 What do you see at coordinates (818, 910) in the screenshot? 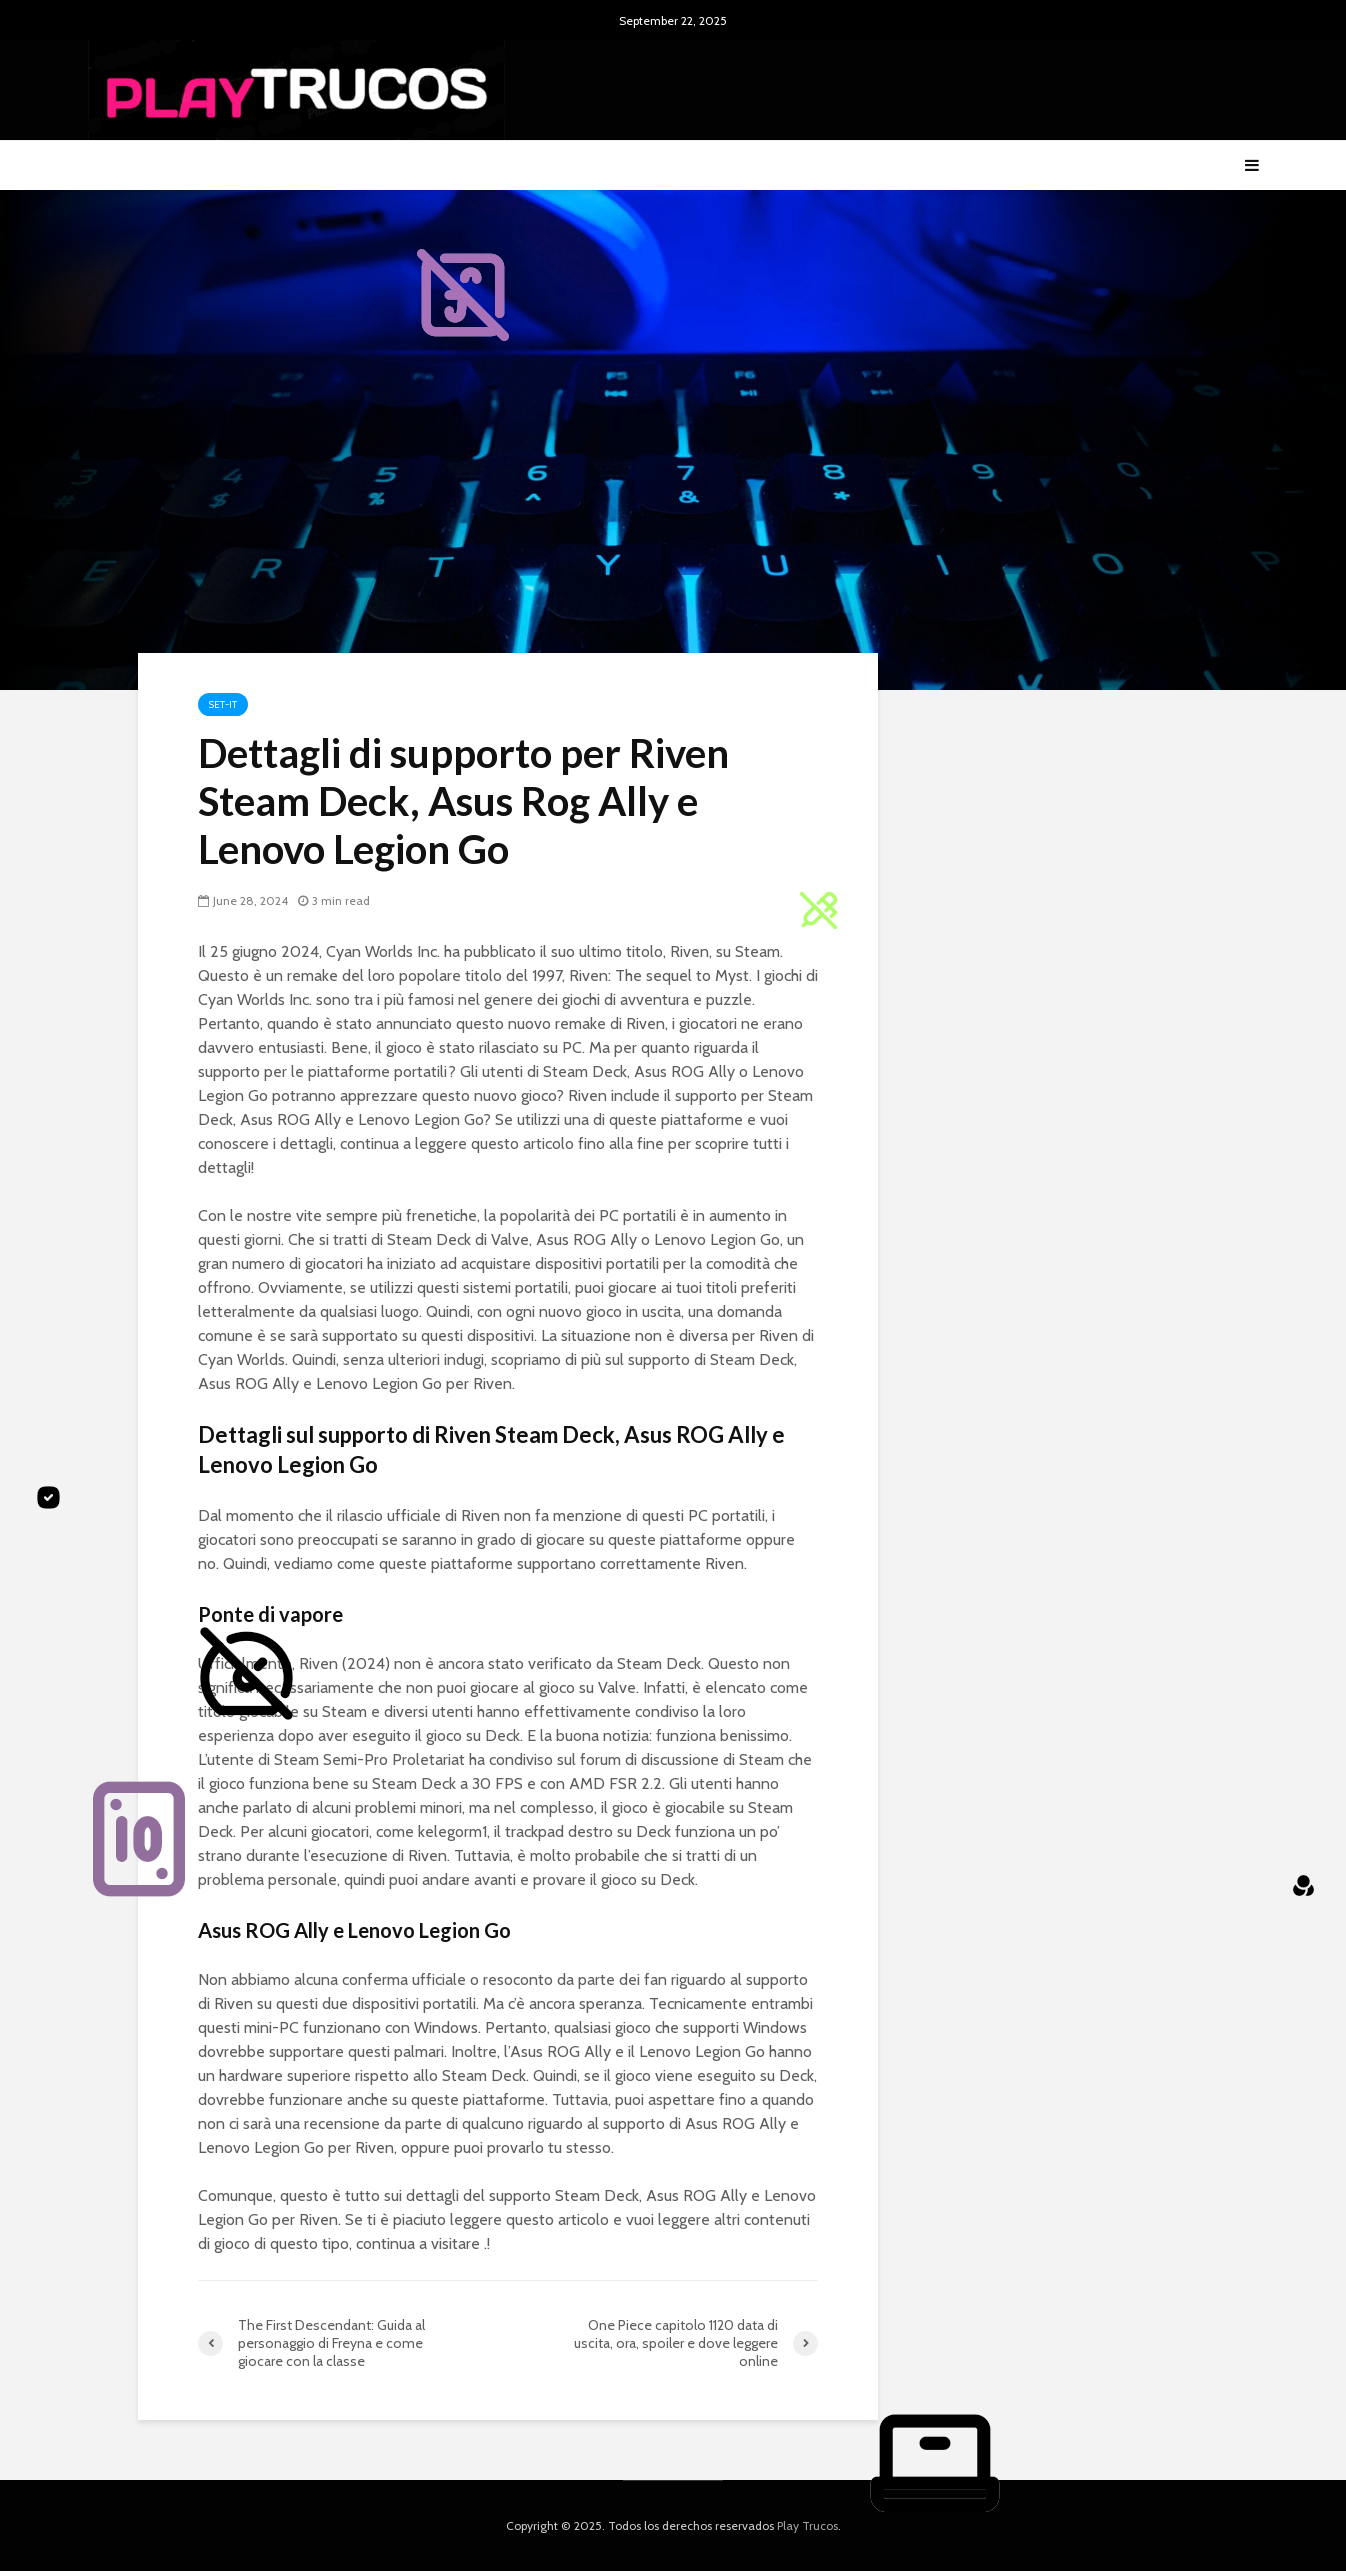
I see `editing disabled` at bounding box center [818, 910].